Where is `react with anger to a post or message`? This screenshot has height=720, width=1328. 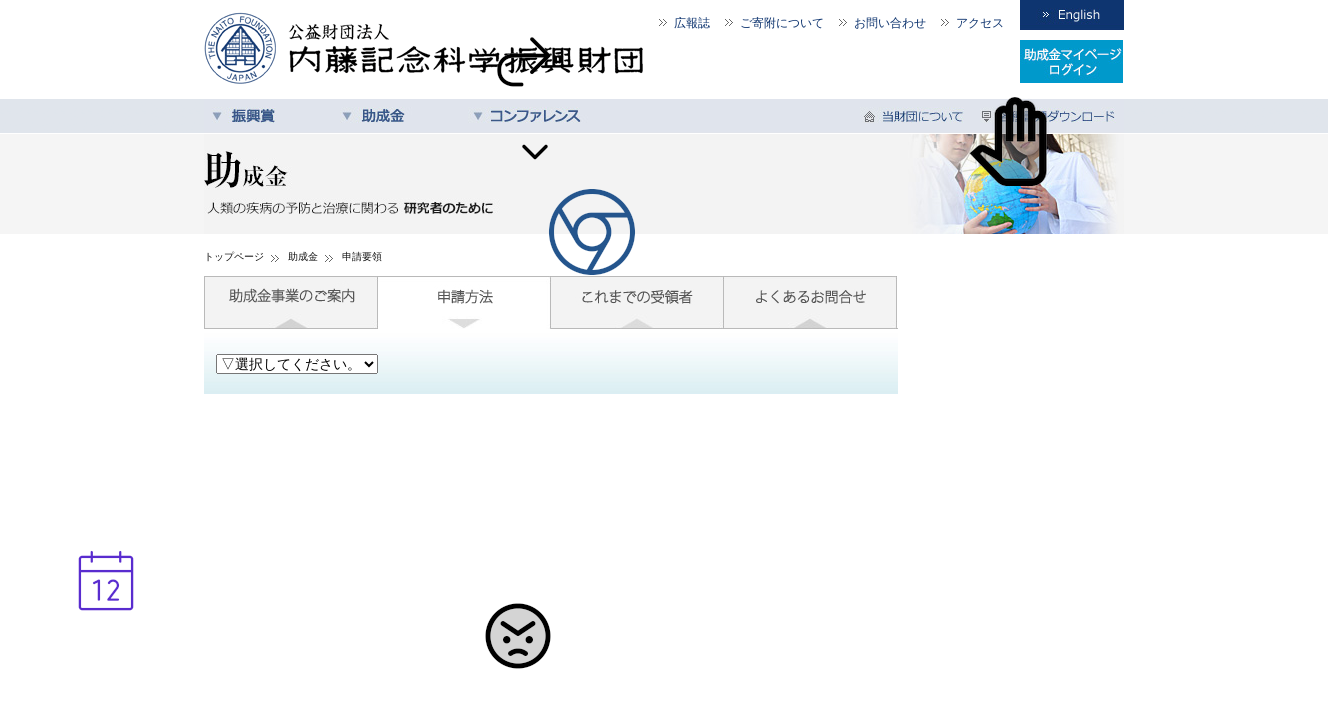
react with anger to a post or message is located at coordinates (518, 636).